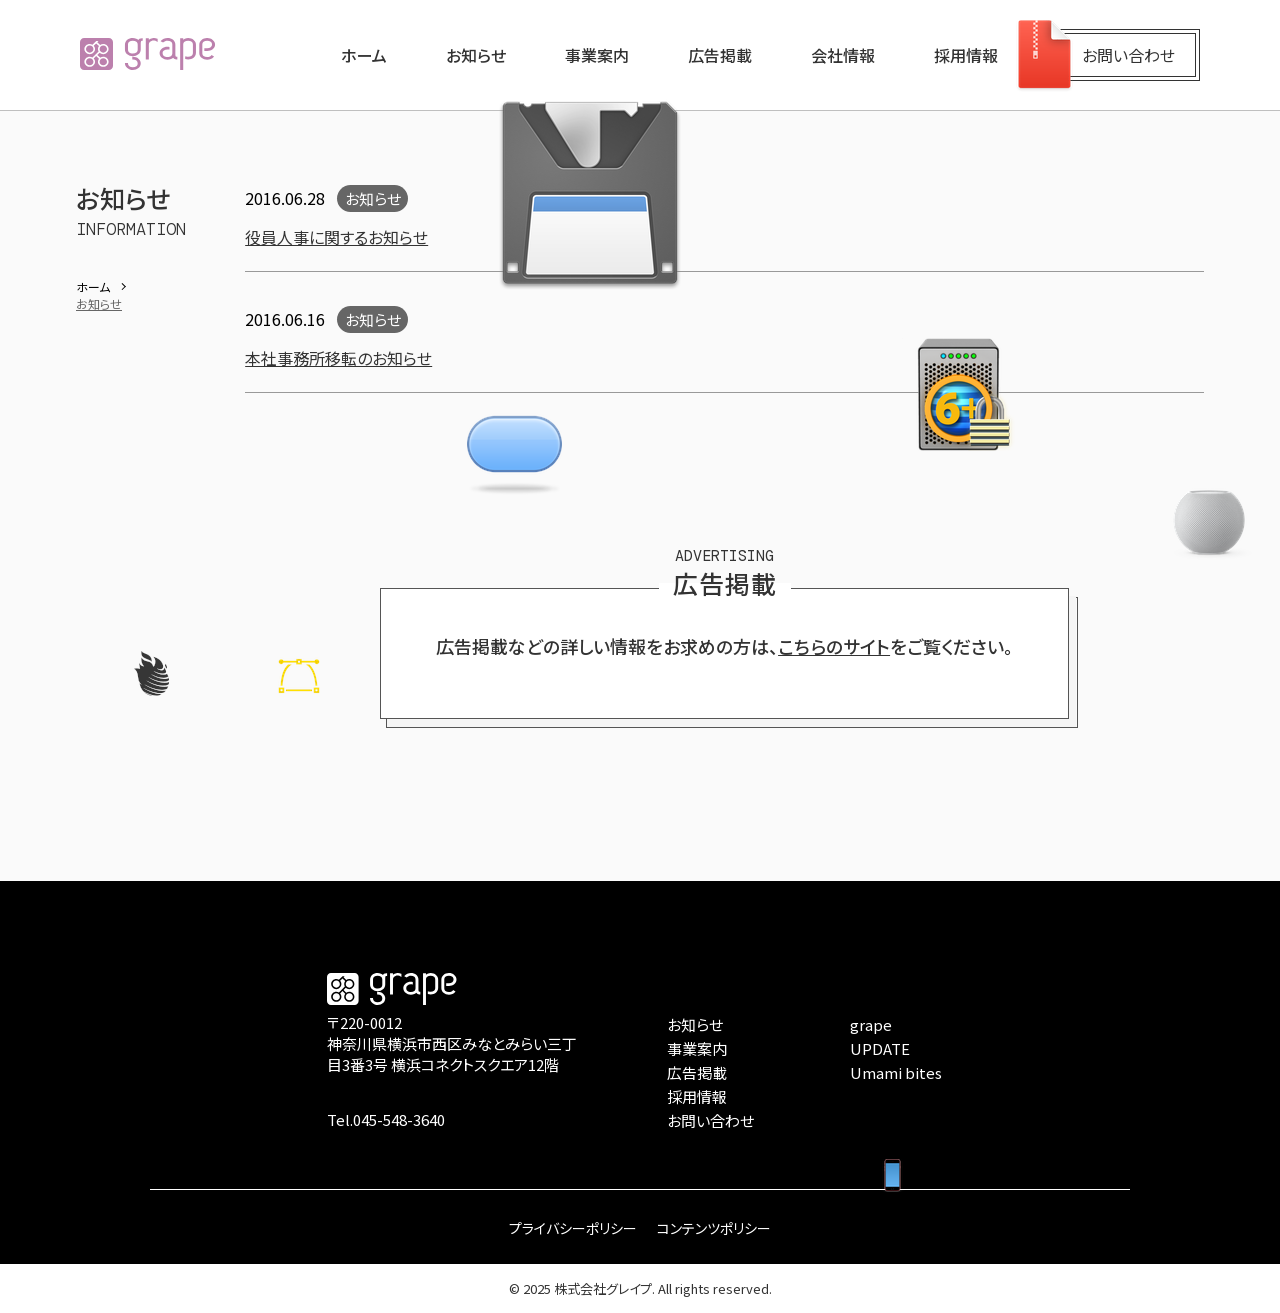 The width and height of the screenshot is (1280, 1313). Describe the element at coordinates (892, 1175) in the screenshot. I see `iPhone SE device icon in system preferences` at that location.